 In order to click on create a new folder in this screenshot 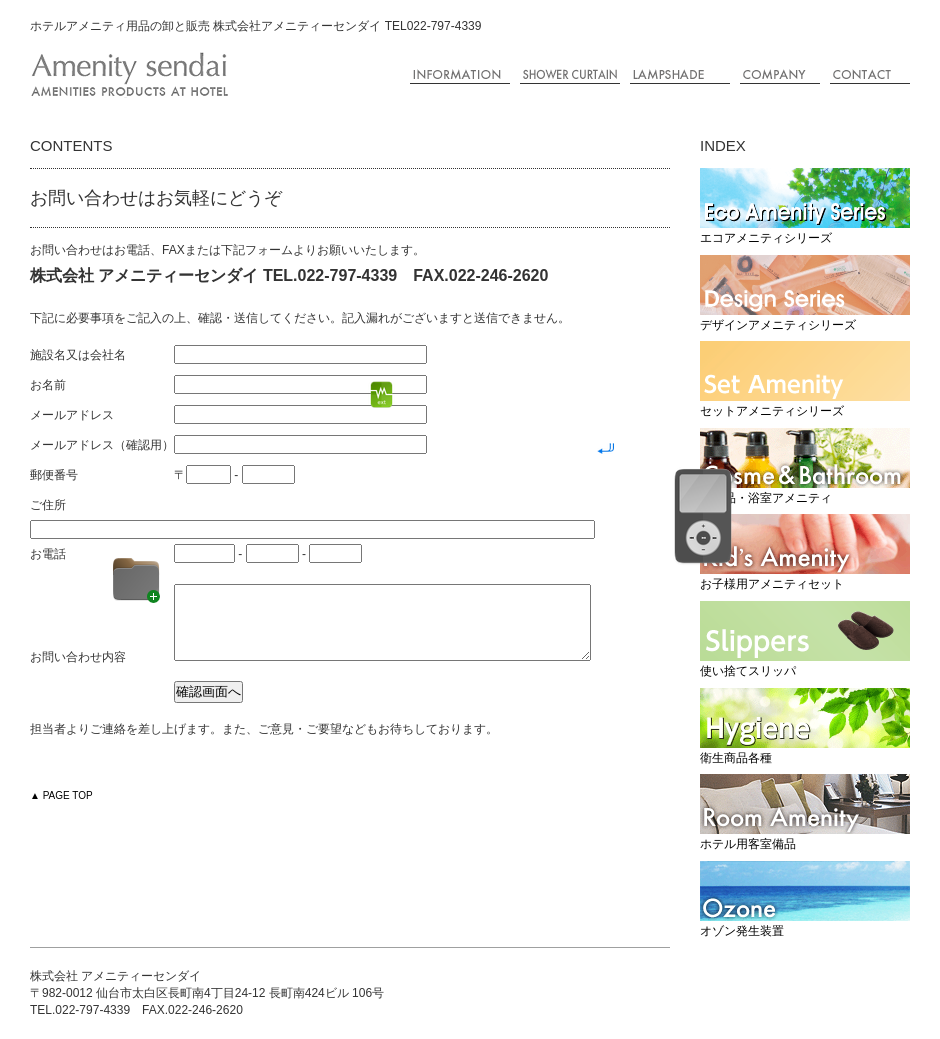, I will do `click(136, 579)`.